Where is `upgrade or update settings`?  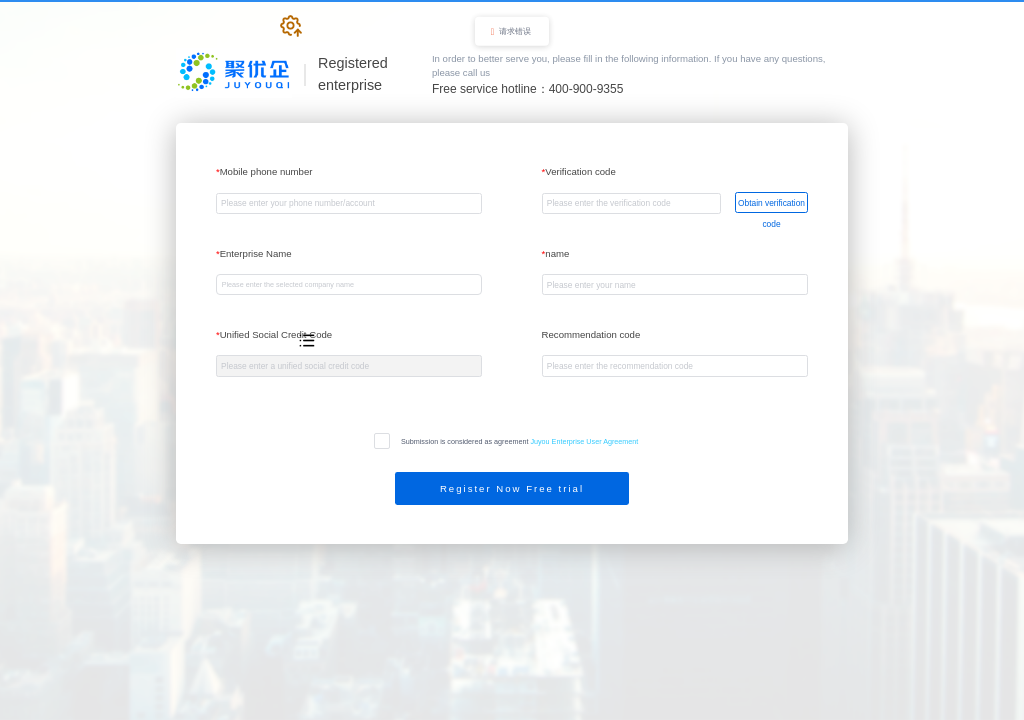
upgrade or update settings is located at coordinates (290, 25).